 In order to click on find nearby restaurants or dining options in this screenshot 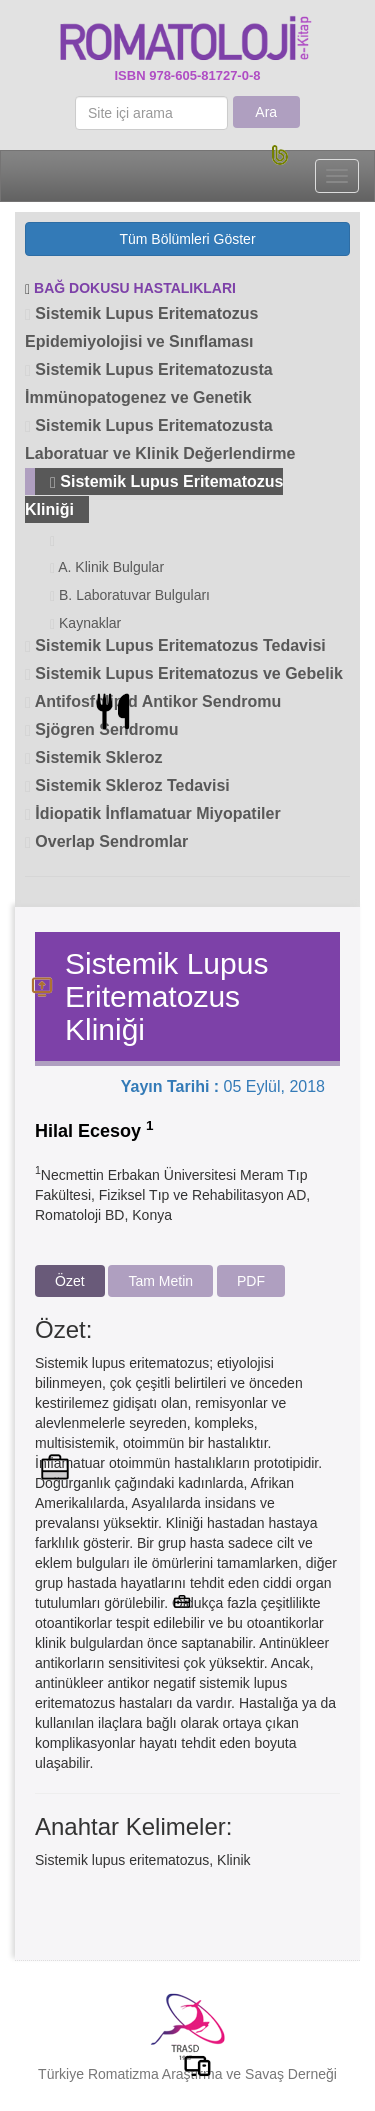, I will do `click(113, 711)`.